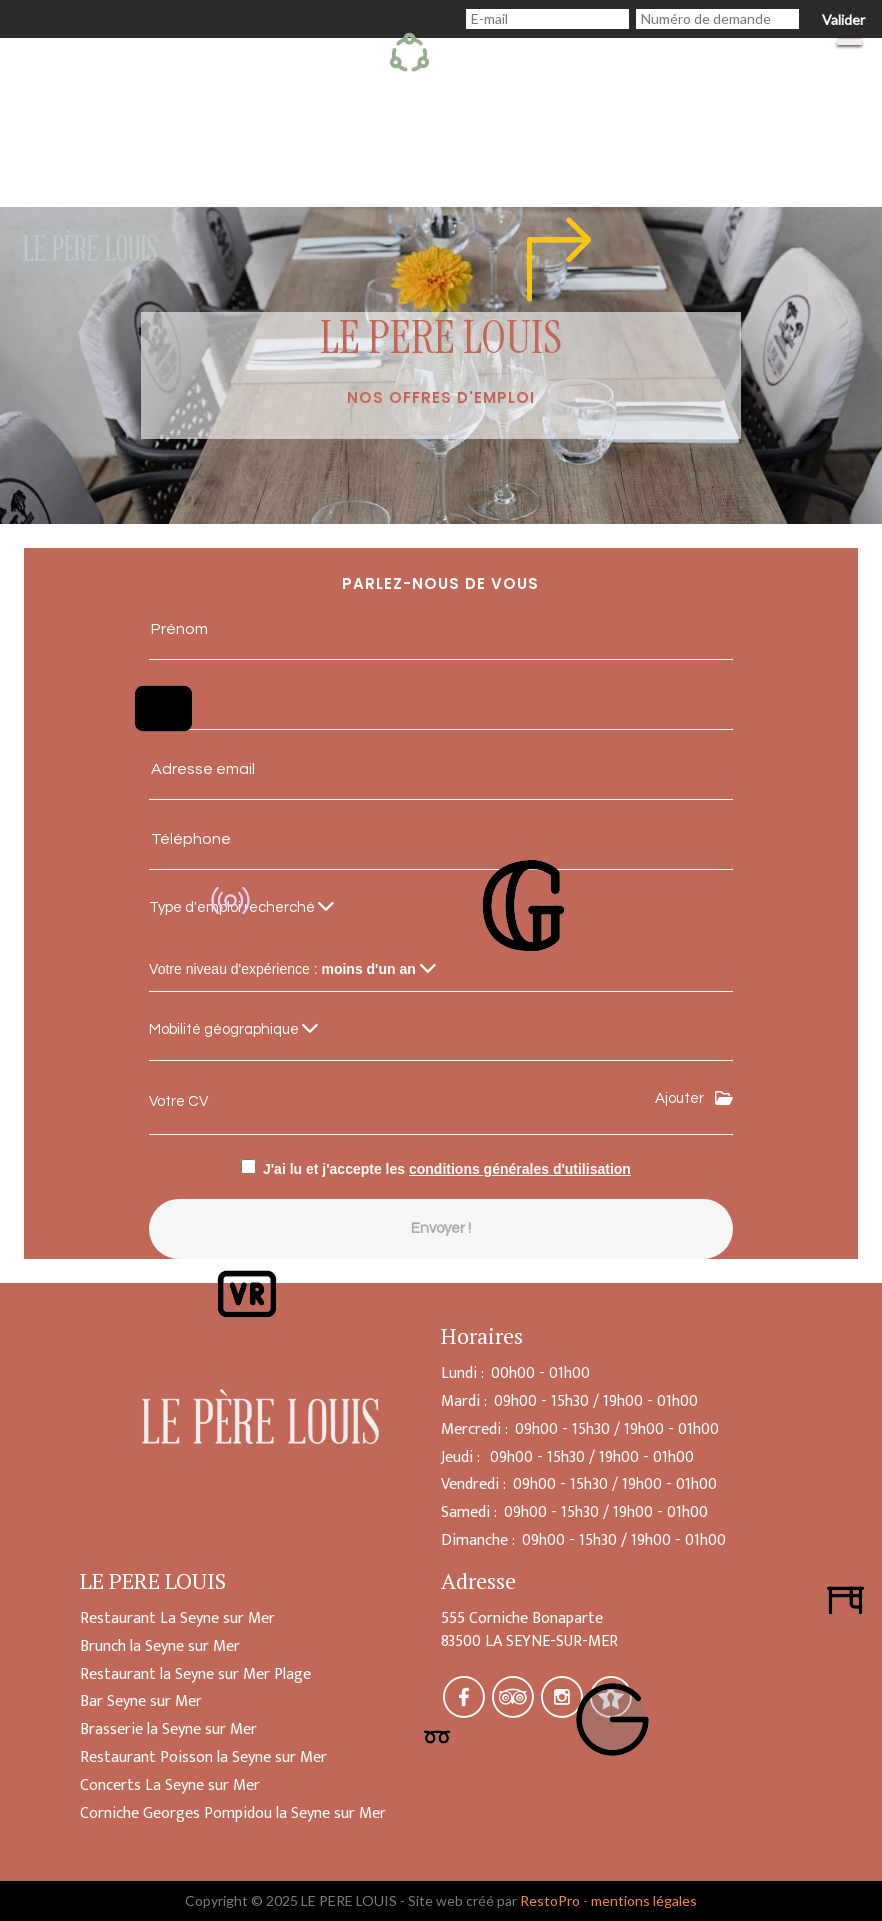  I want to click on sign in with Google, so click(612, 1719).